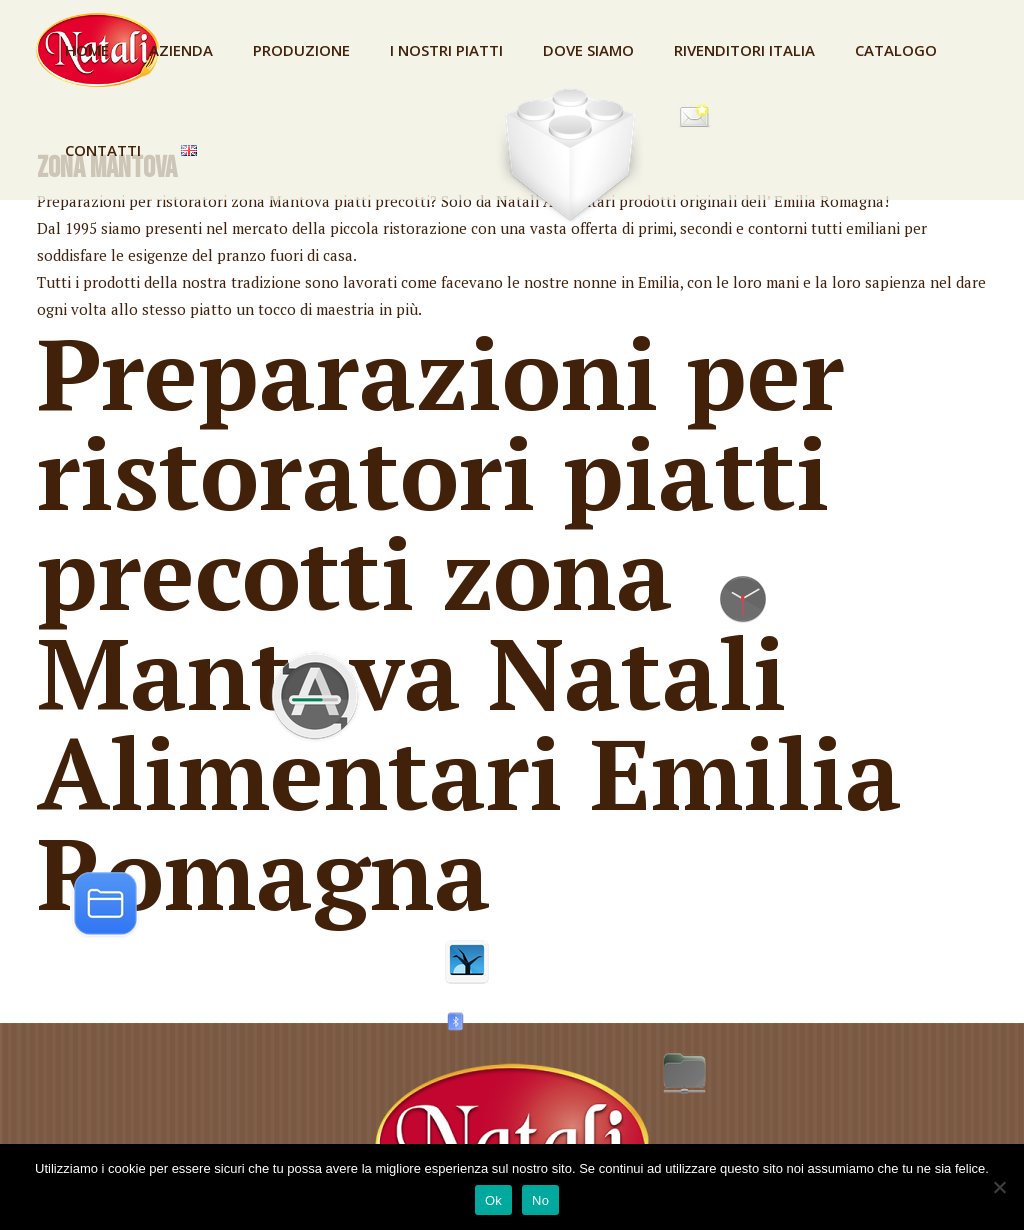 This screenshot has height=1230, width=1024. Describe the element at coordinates (455, 1021) in the screenshot. I see `indicates bluetooth is currently active` at that location.